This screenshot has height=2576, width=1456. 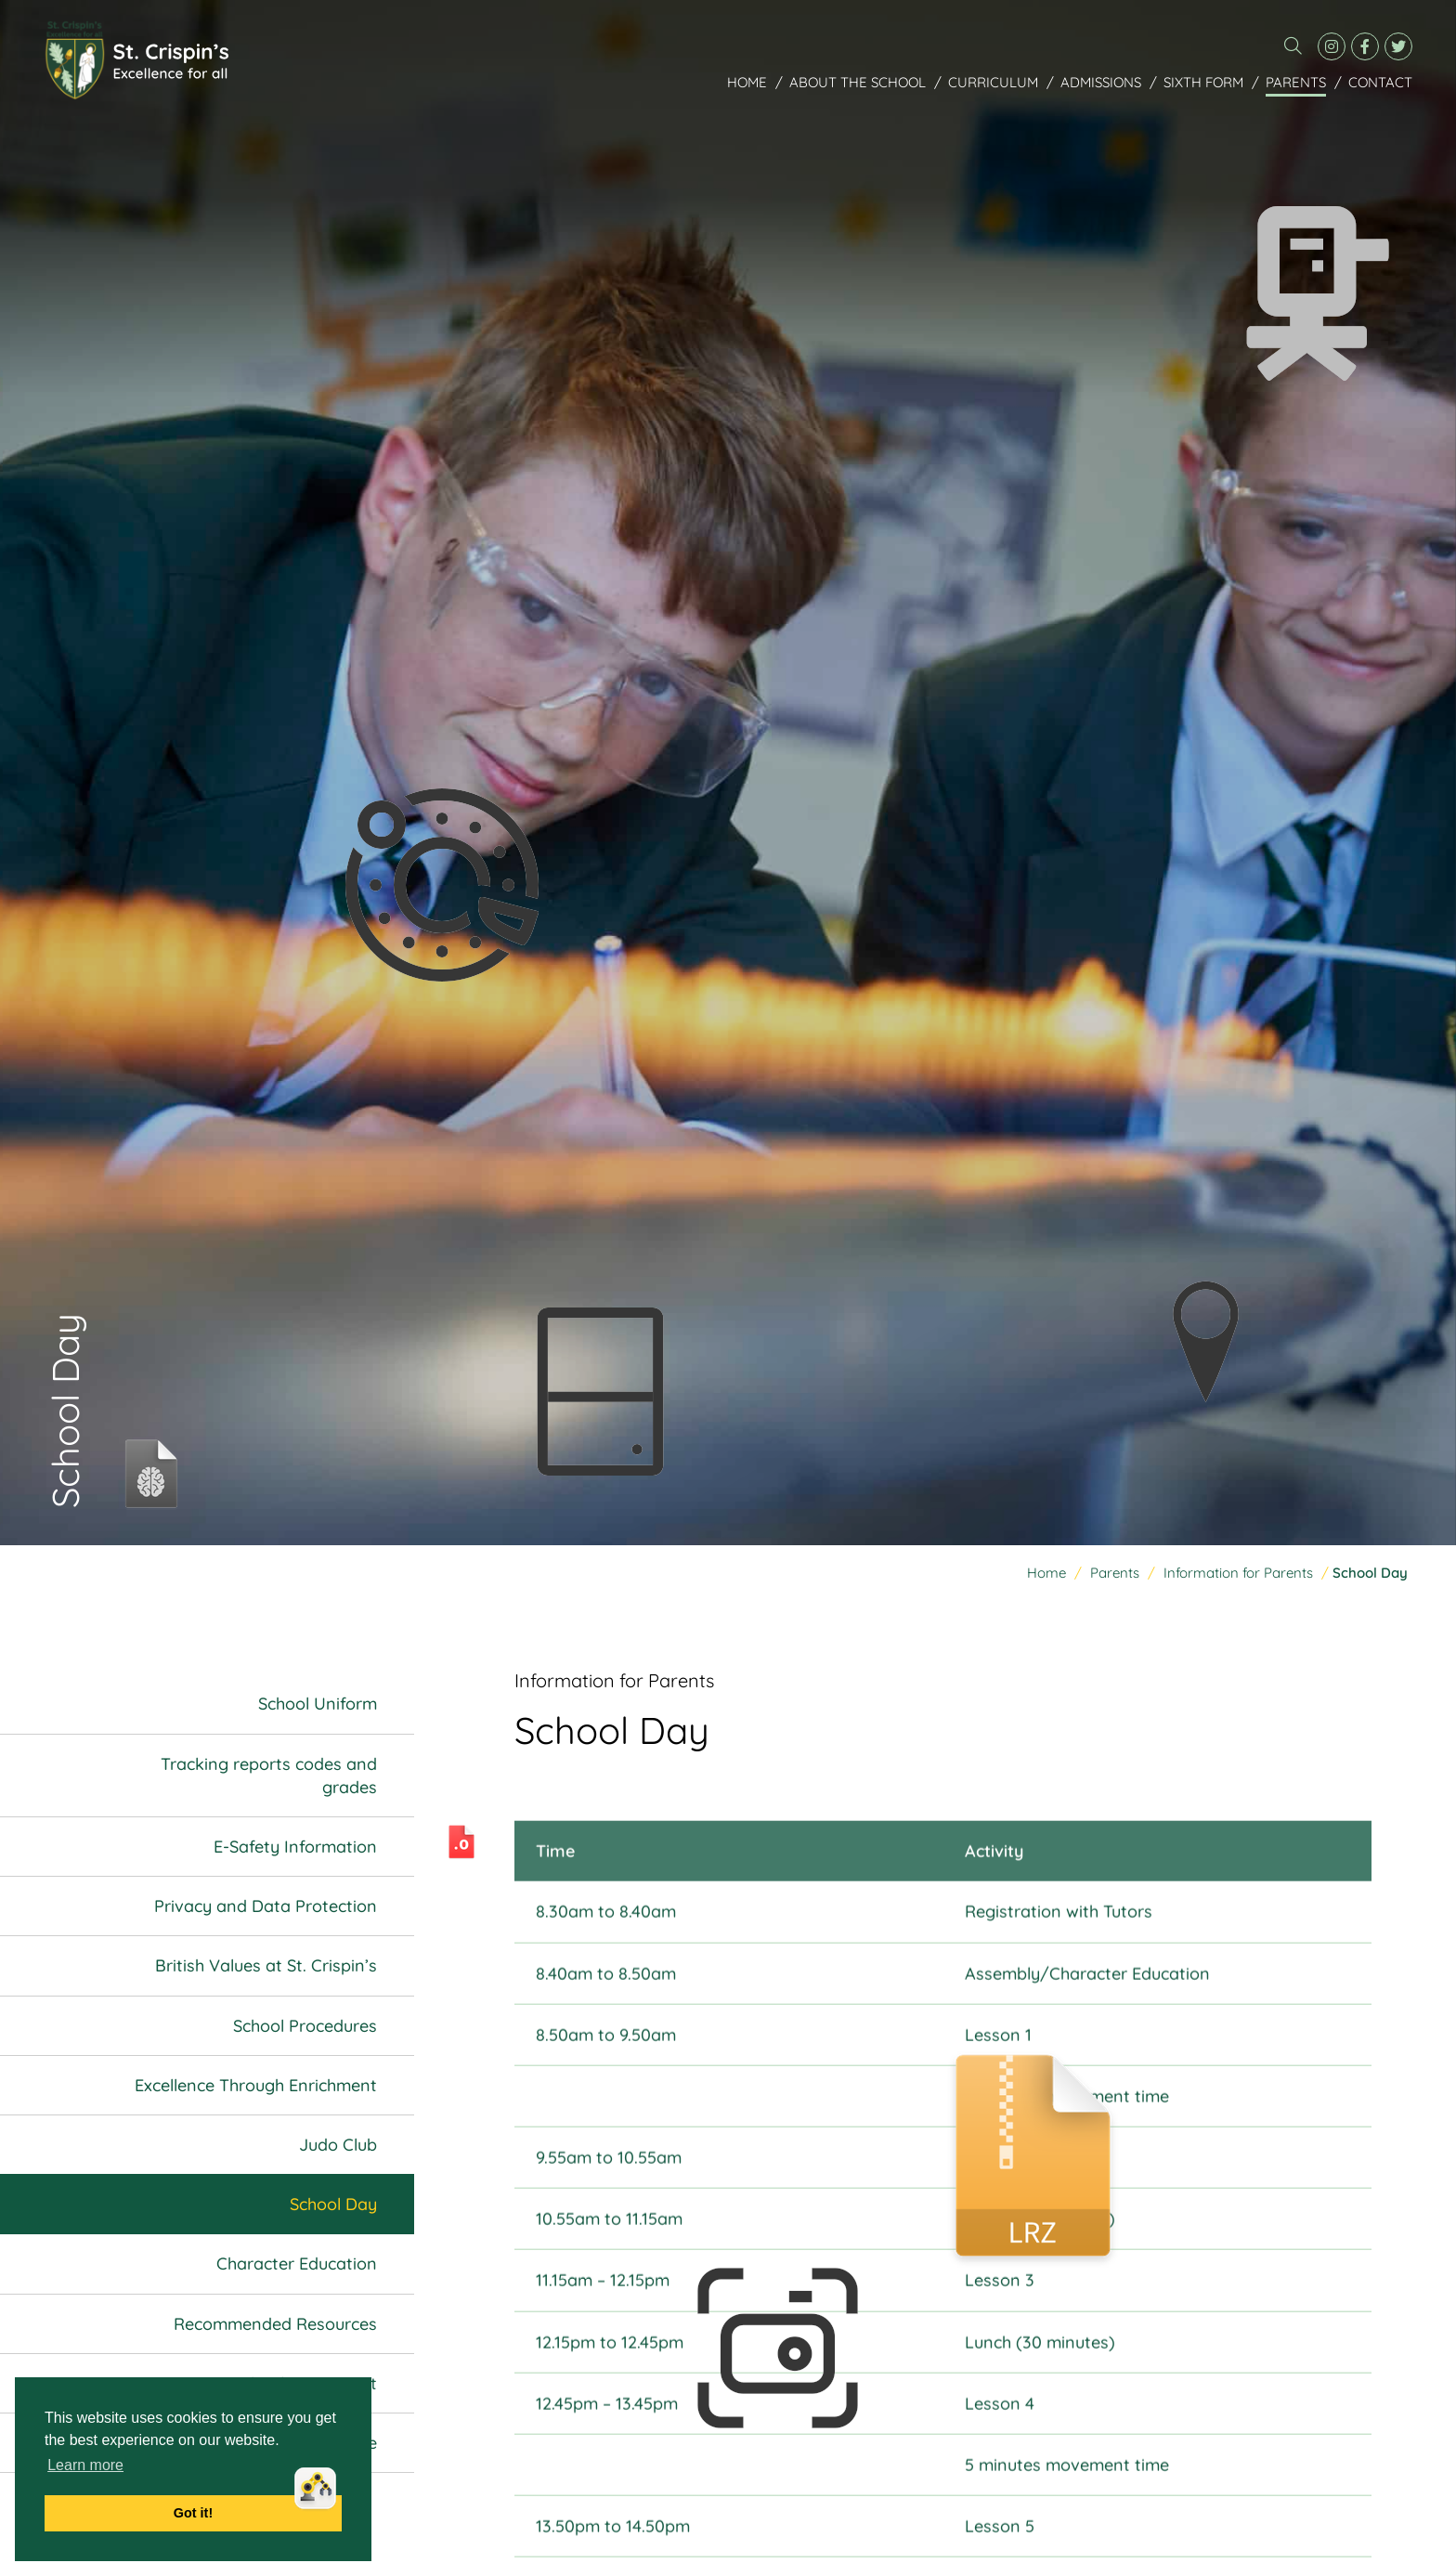 What do you see at coordinates (151, 1474) in the screenshot?
I see `a DICOM medical imaging file` at bounding box center [151, 1474].